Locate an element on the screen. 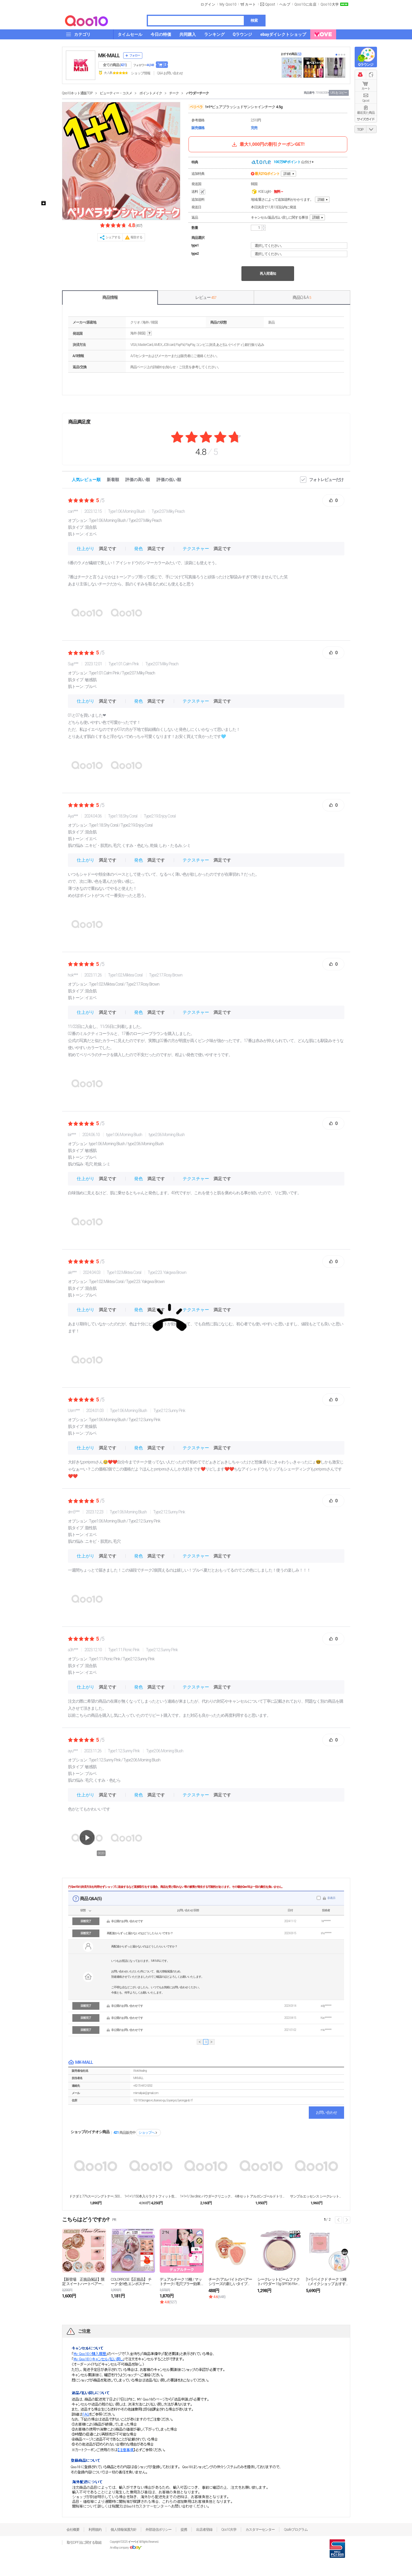  archive selected items is located at coordinates (44, 203).